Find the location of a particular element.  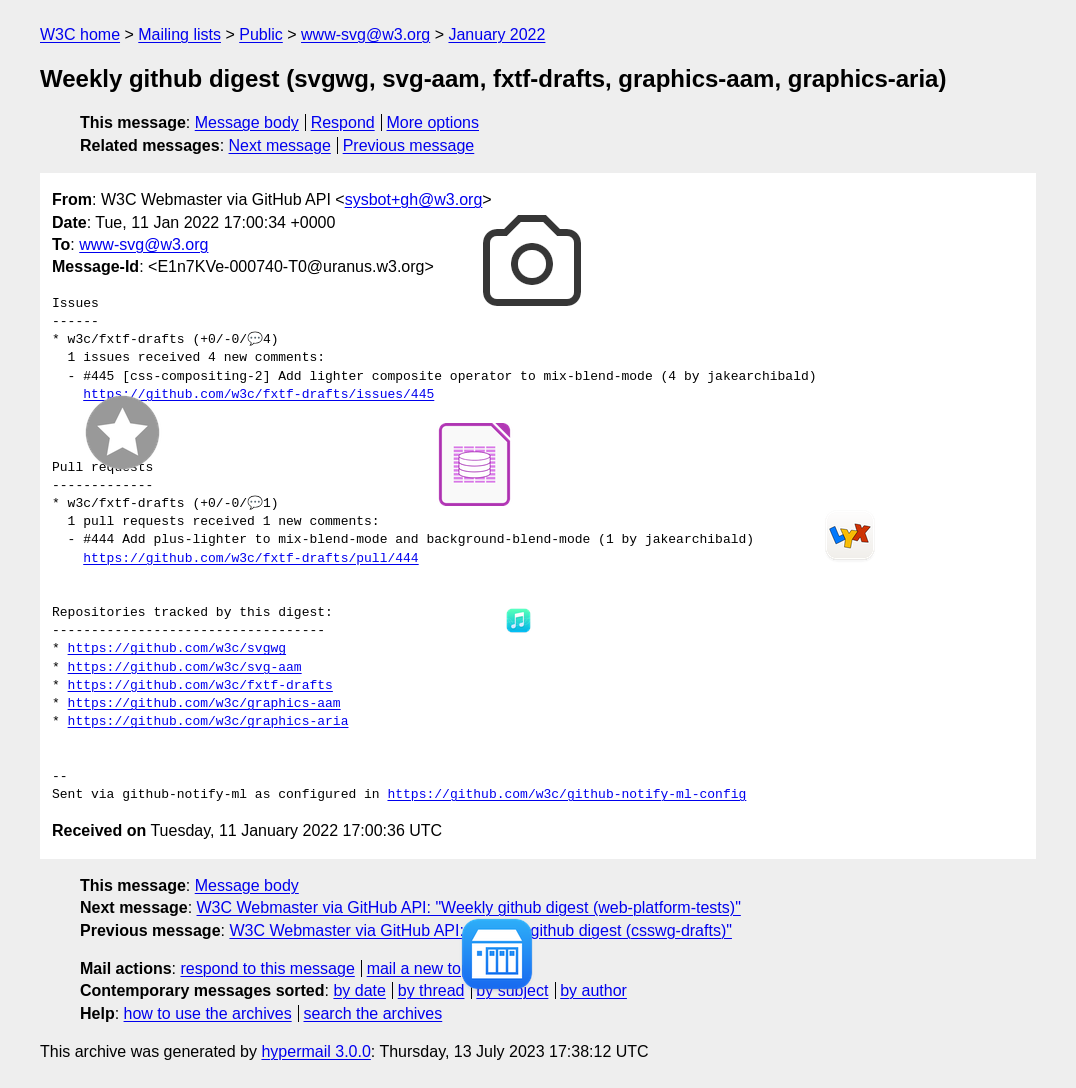

open the camera app is located at coordinates (532, 264).